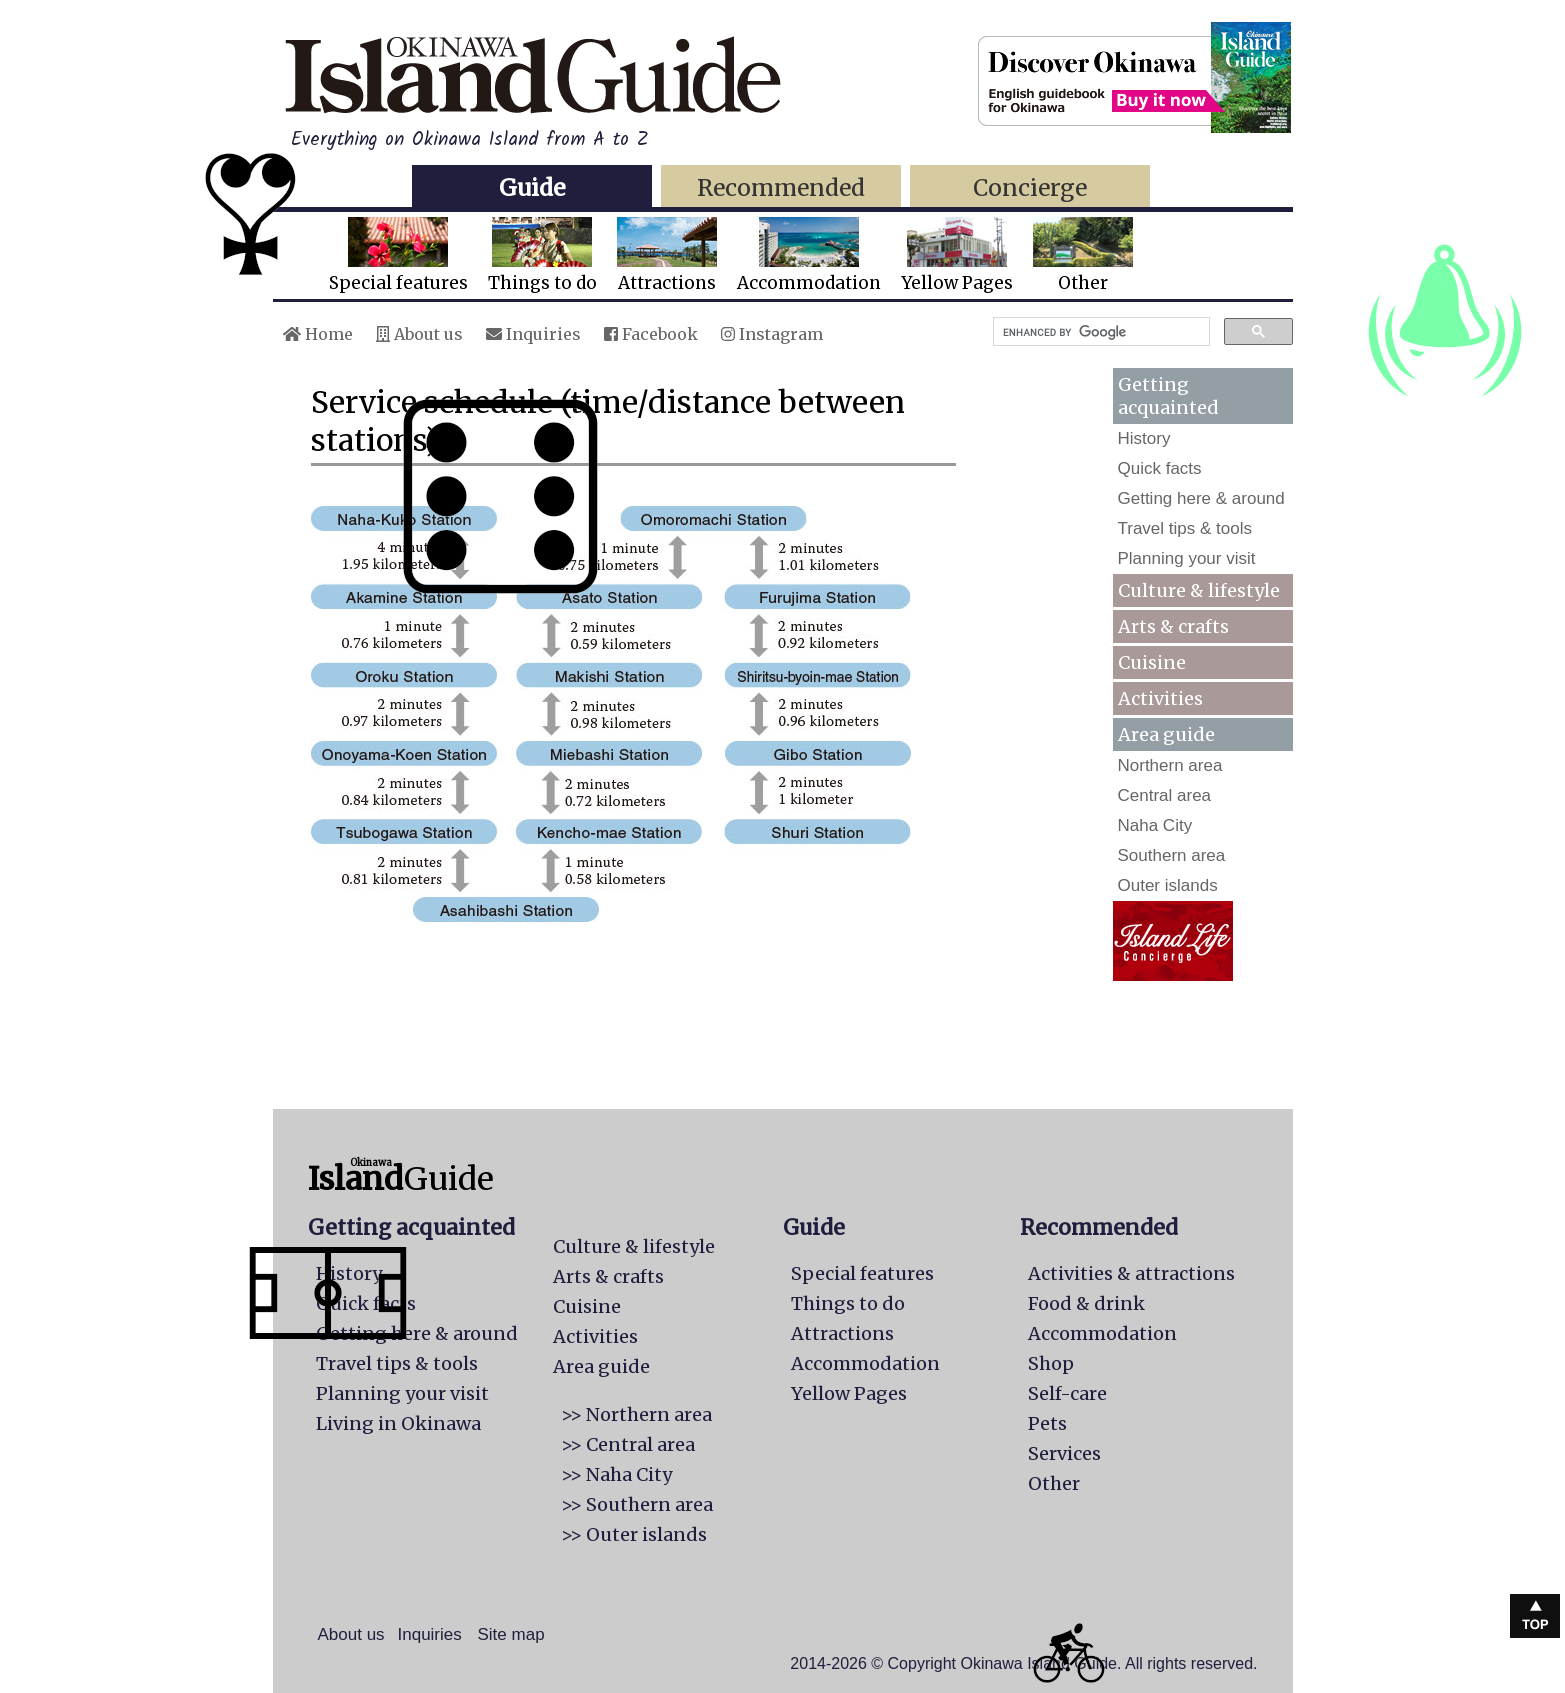 Image resolution: width=1565 pixels, height=1693 pixels. Describe the element at coordinates (1445, 319) in the screenshot. I see `indicates new notifications or alerts` at that location.